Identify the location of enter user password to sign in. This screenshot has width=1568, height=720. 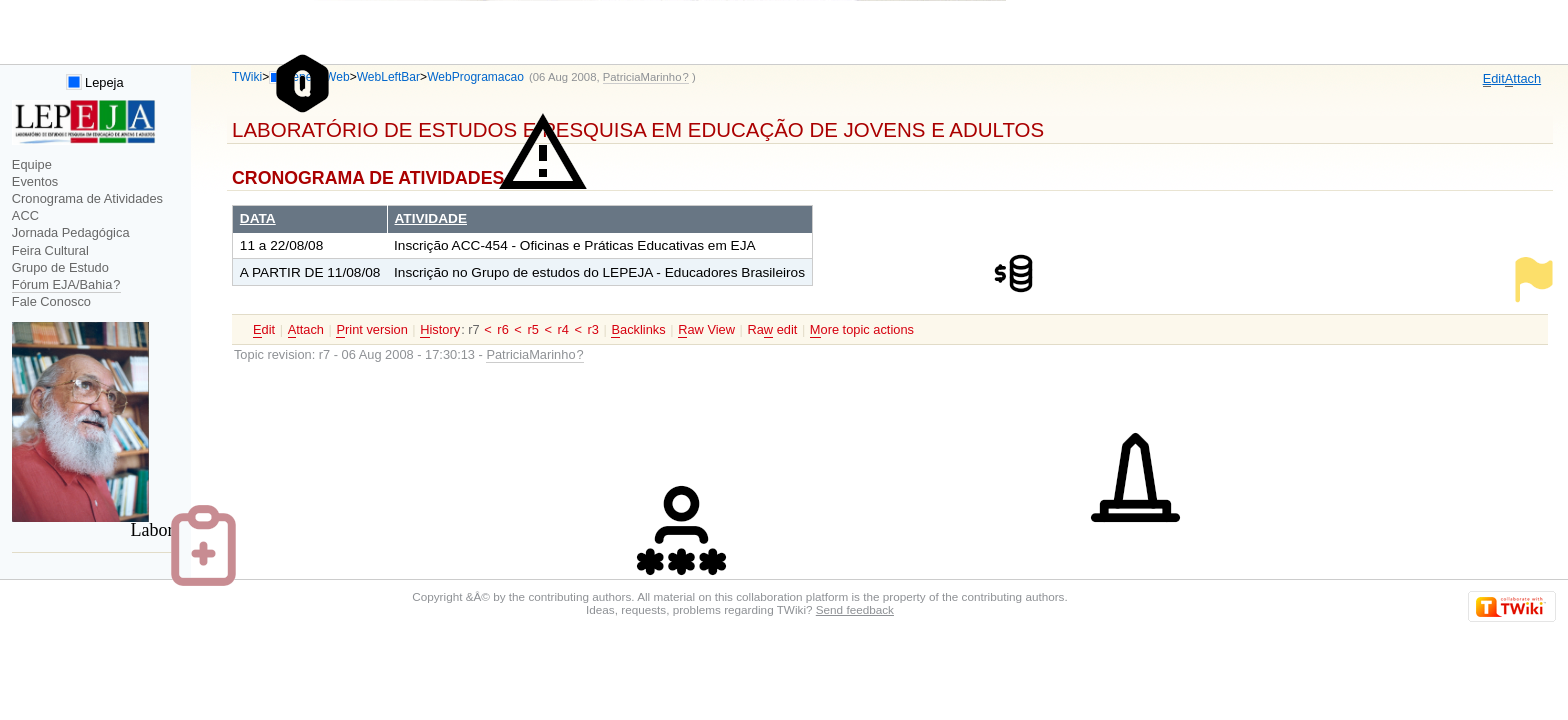
(681, 530).